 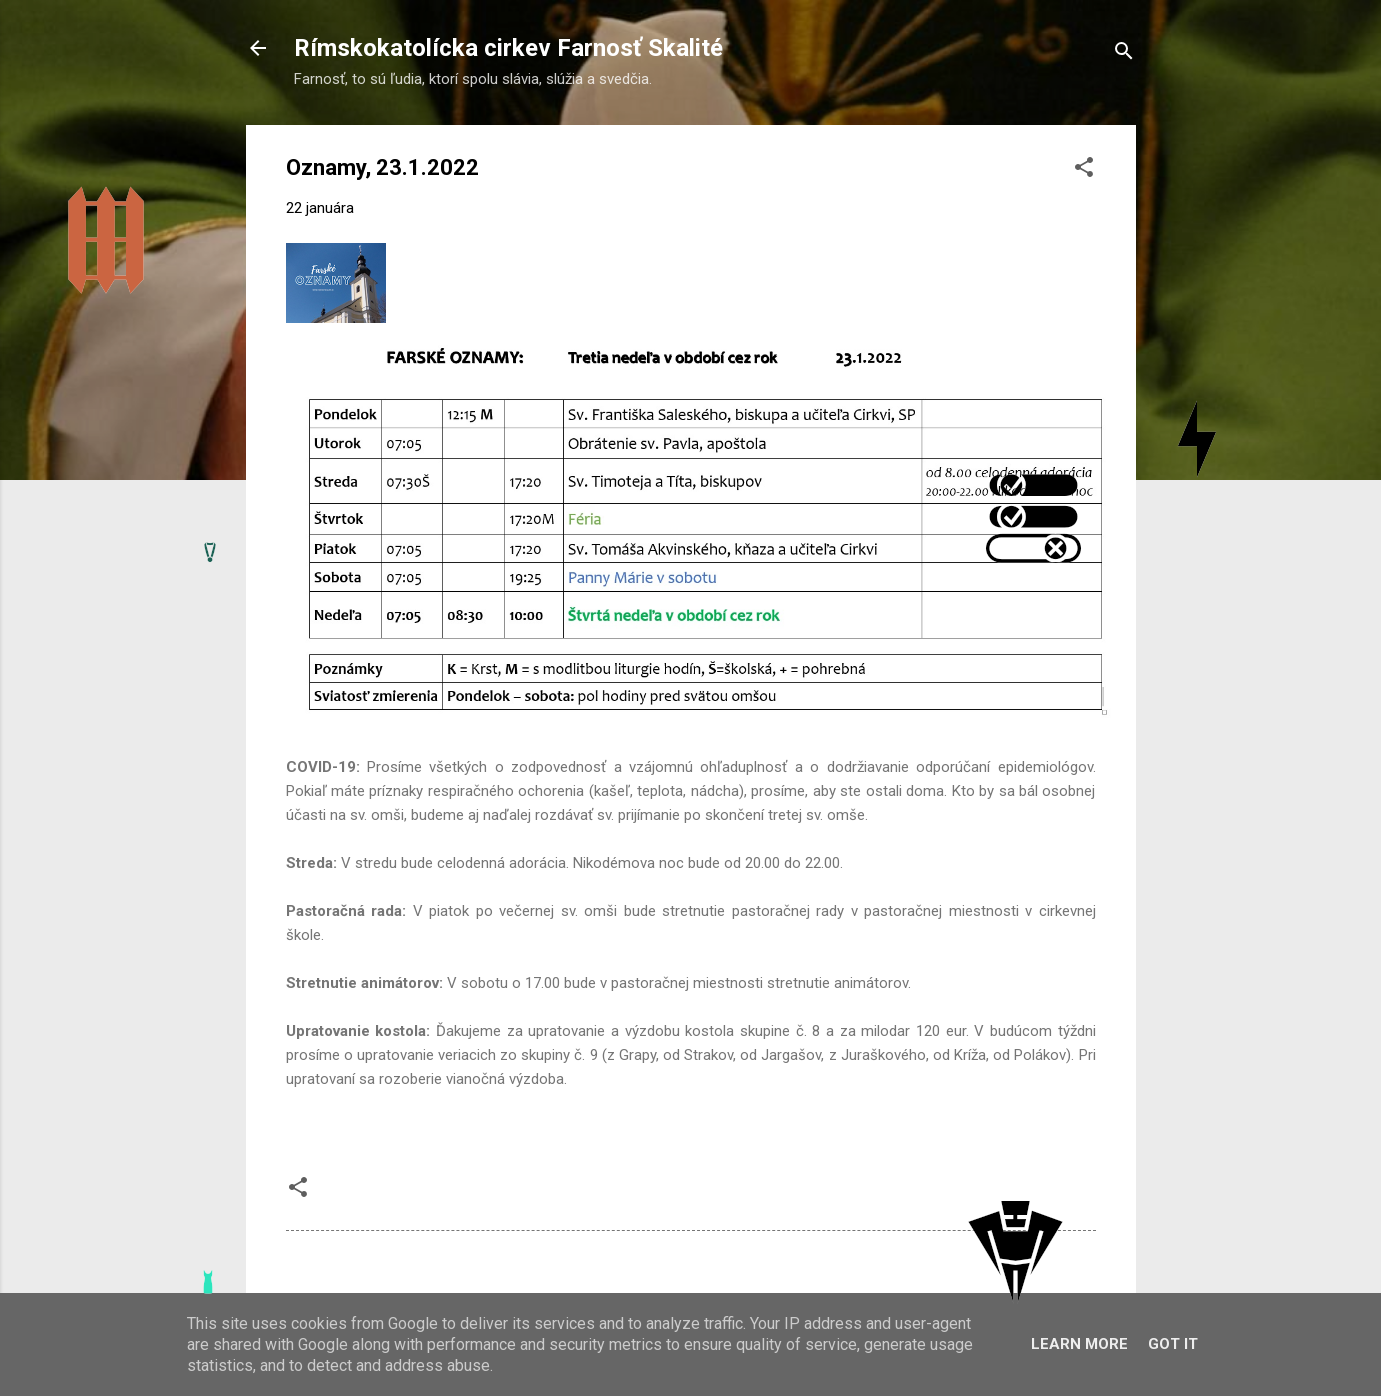 I want to click on activate defensive shield or guard ability, so click(x=1015, y=1252).